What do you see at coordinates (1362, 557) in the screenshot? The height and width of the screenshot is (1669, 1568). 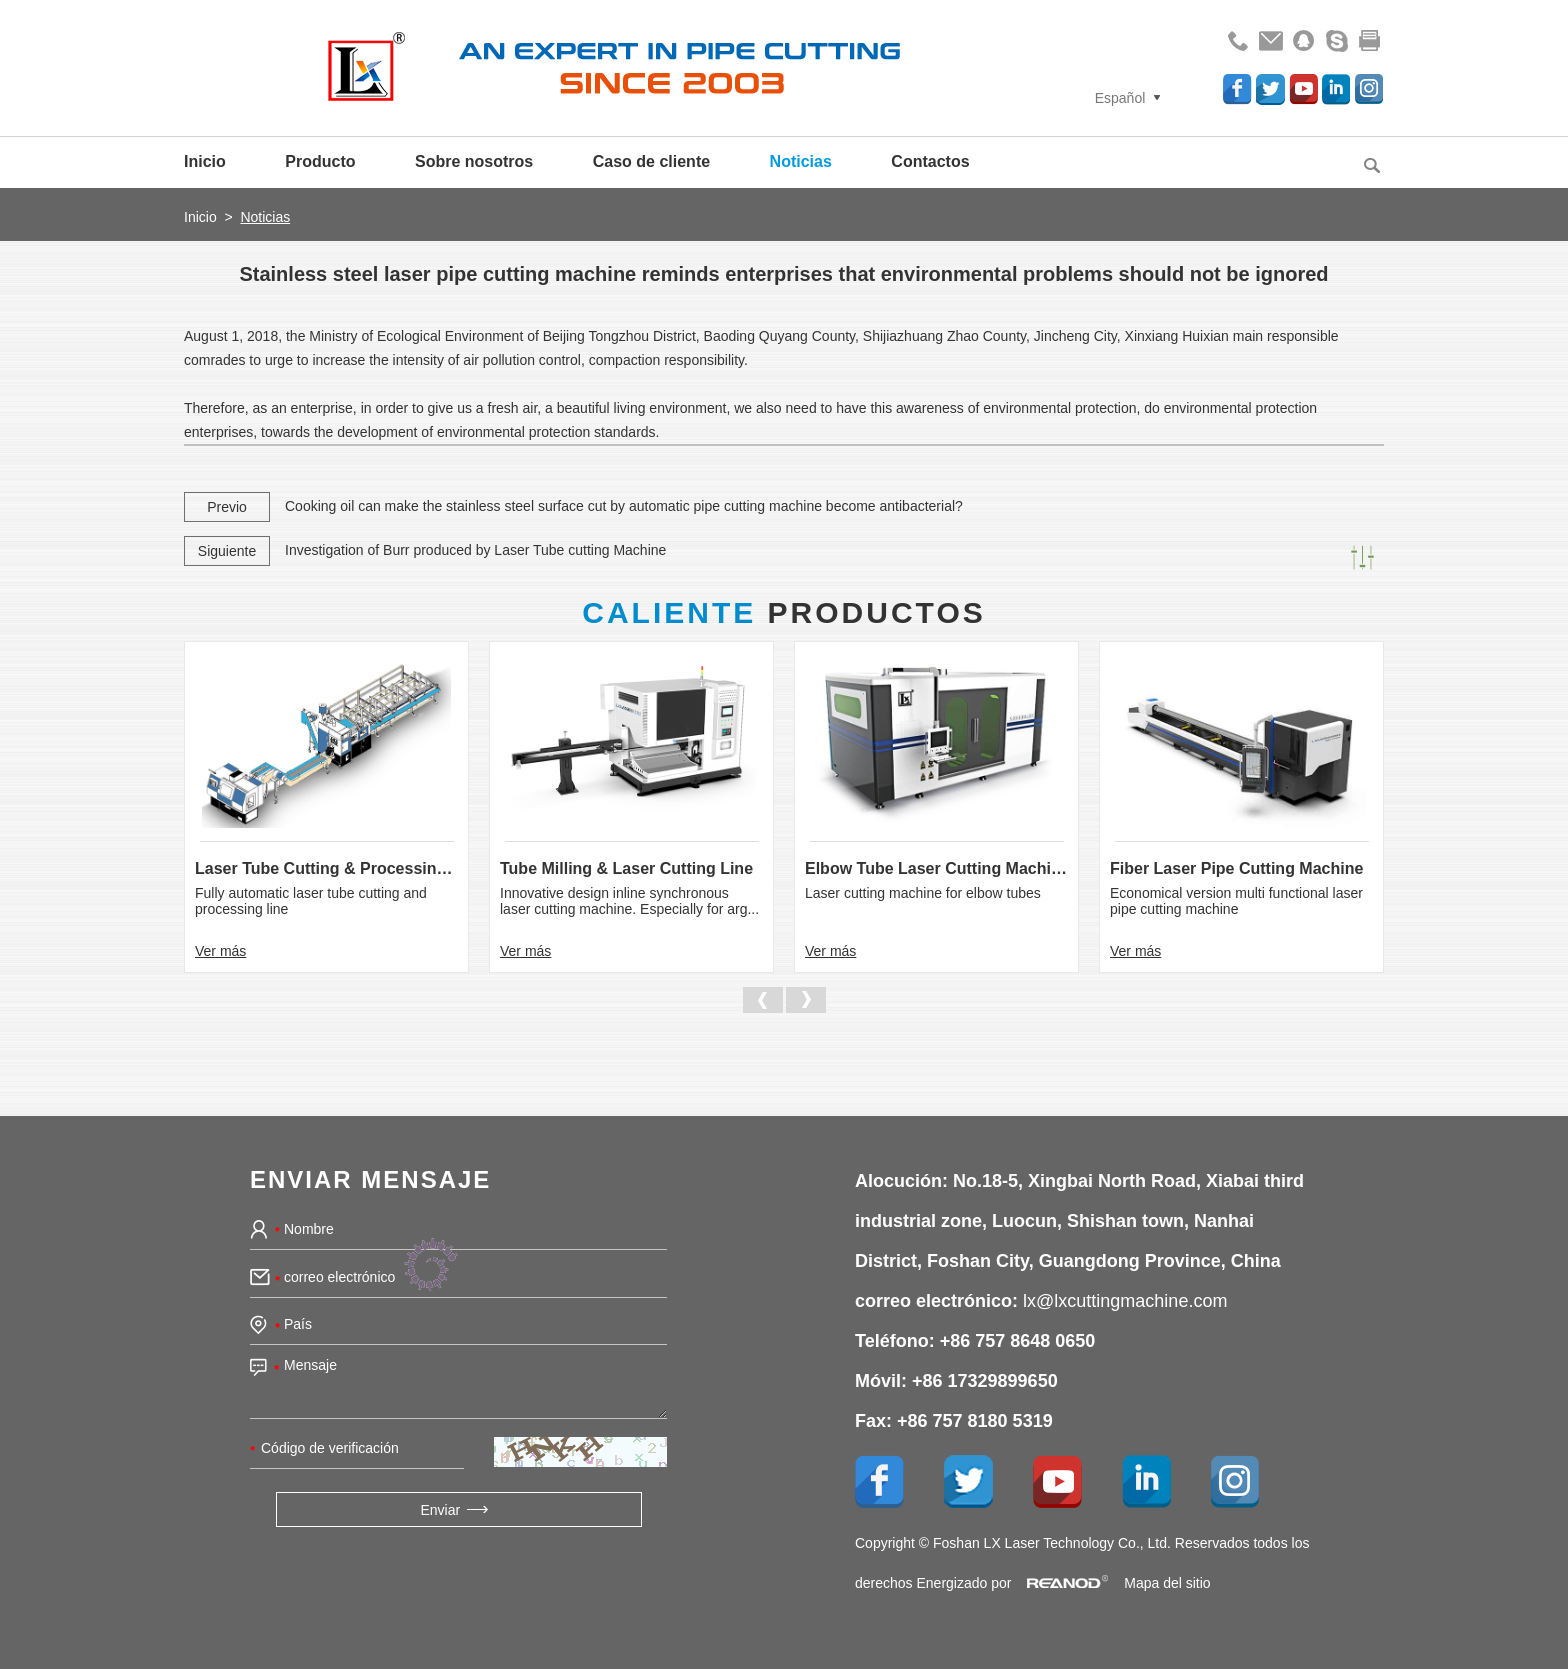 I see `adjust settings or preferences` at bounding box center [1362, 557].